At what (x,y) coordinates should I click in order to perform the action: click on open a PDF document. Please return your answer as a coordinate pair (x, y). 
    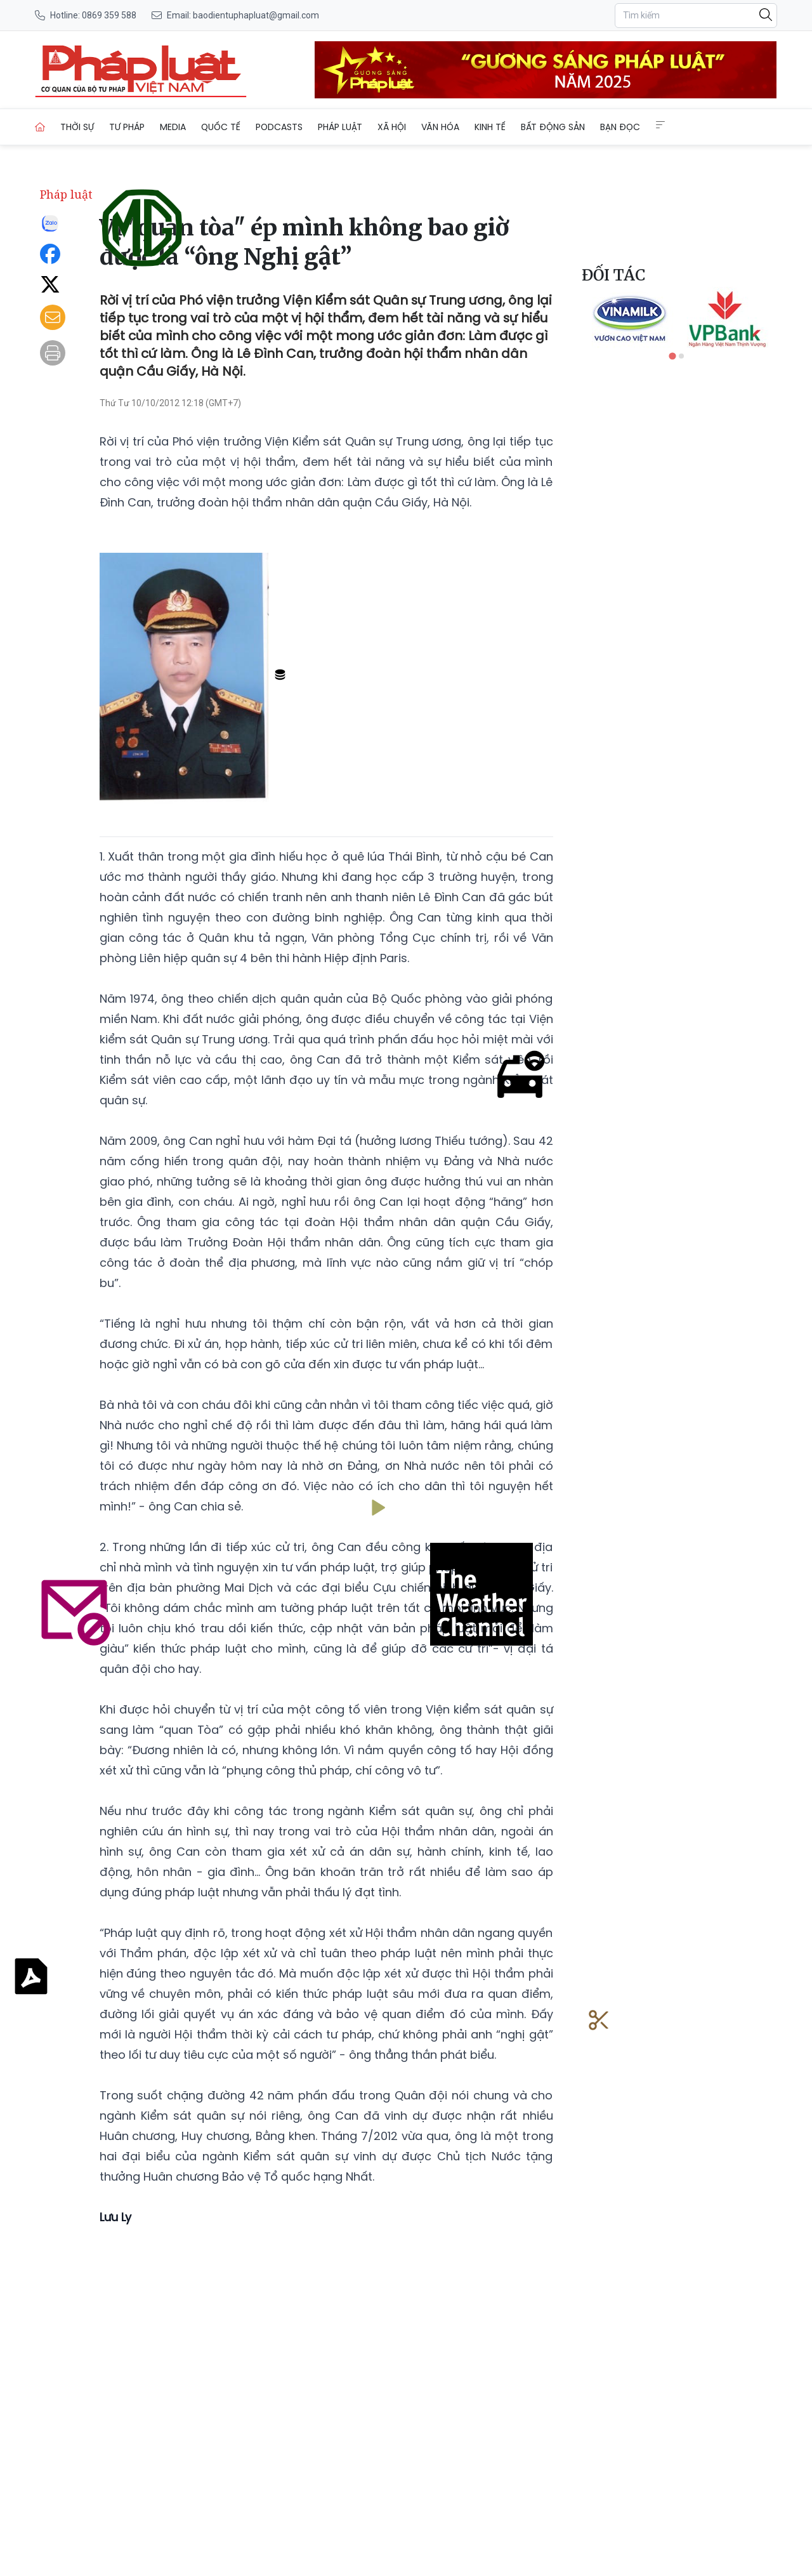
    Looking at the image, I should click on (31, 1976).